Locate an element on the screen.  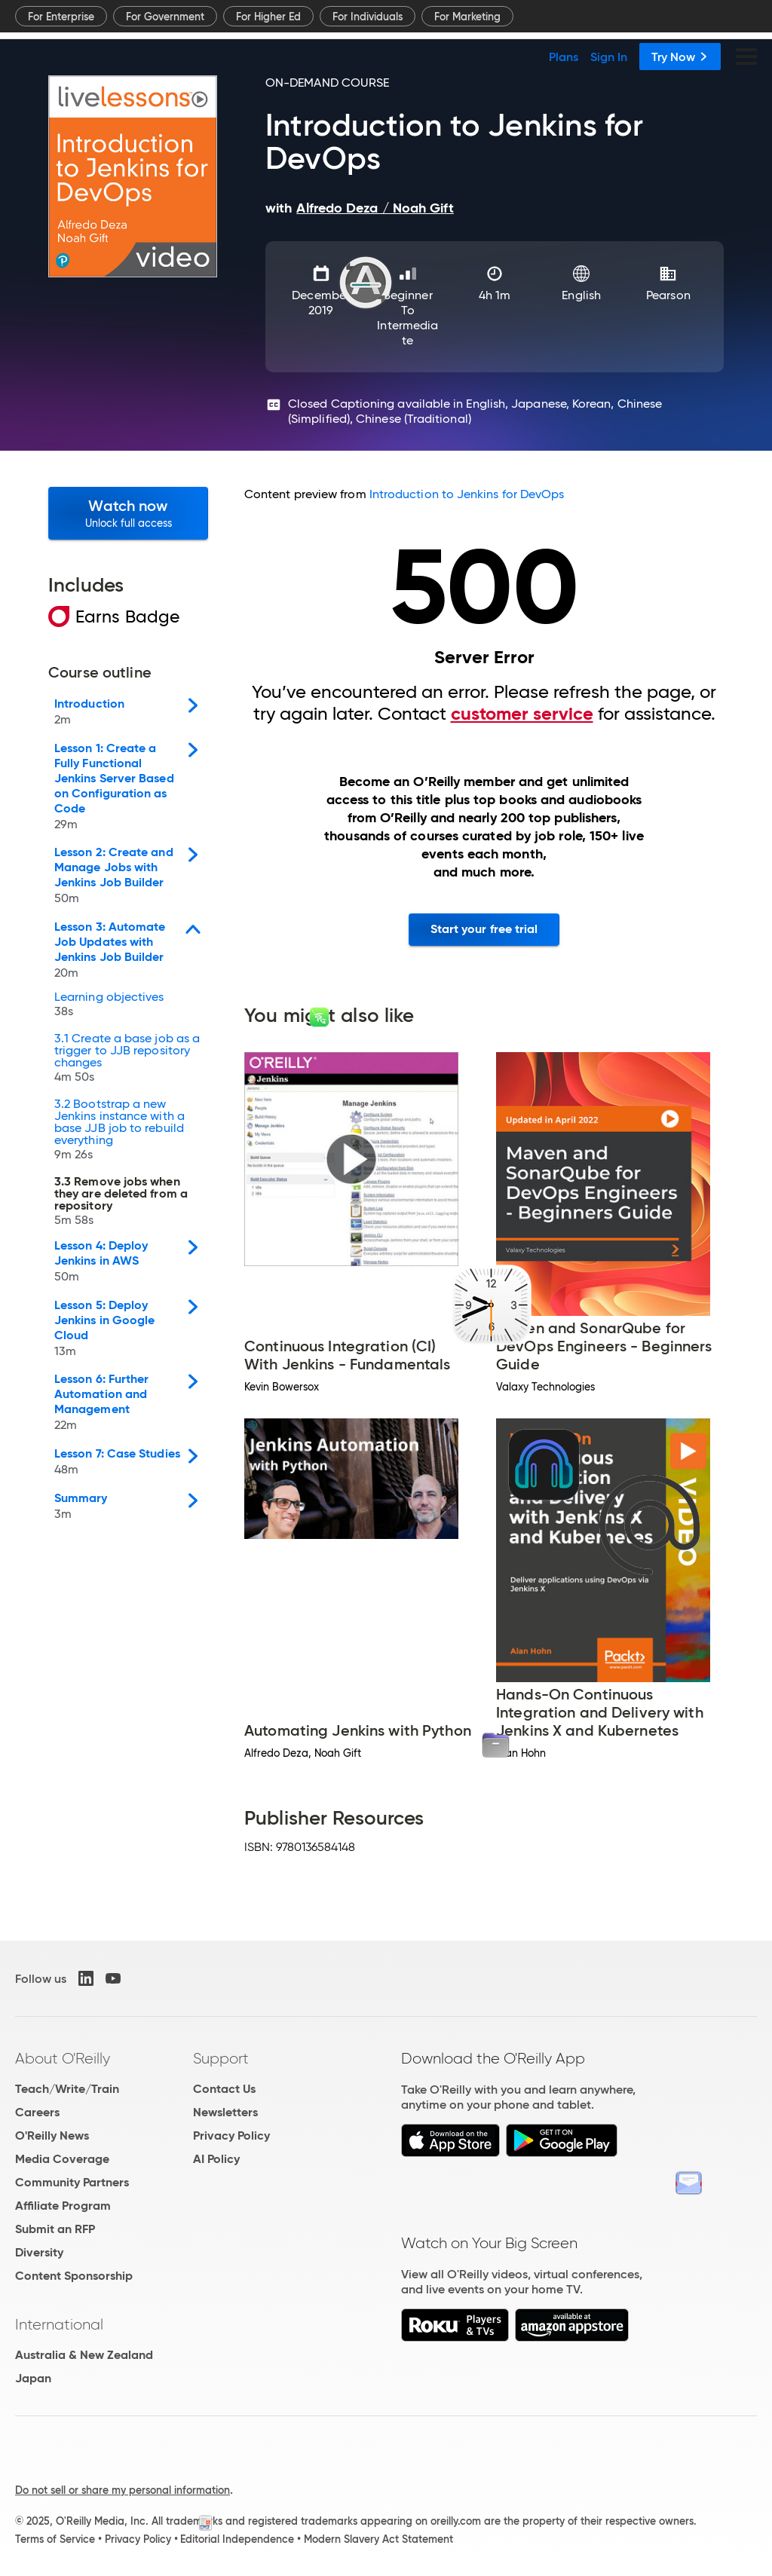
manage linked online accounts is located at coordinates (649, 1525).